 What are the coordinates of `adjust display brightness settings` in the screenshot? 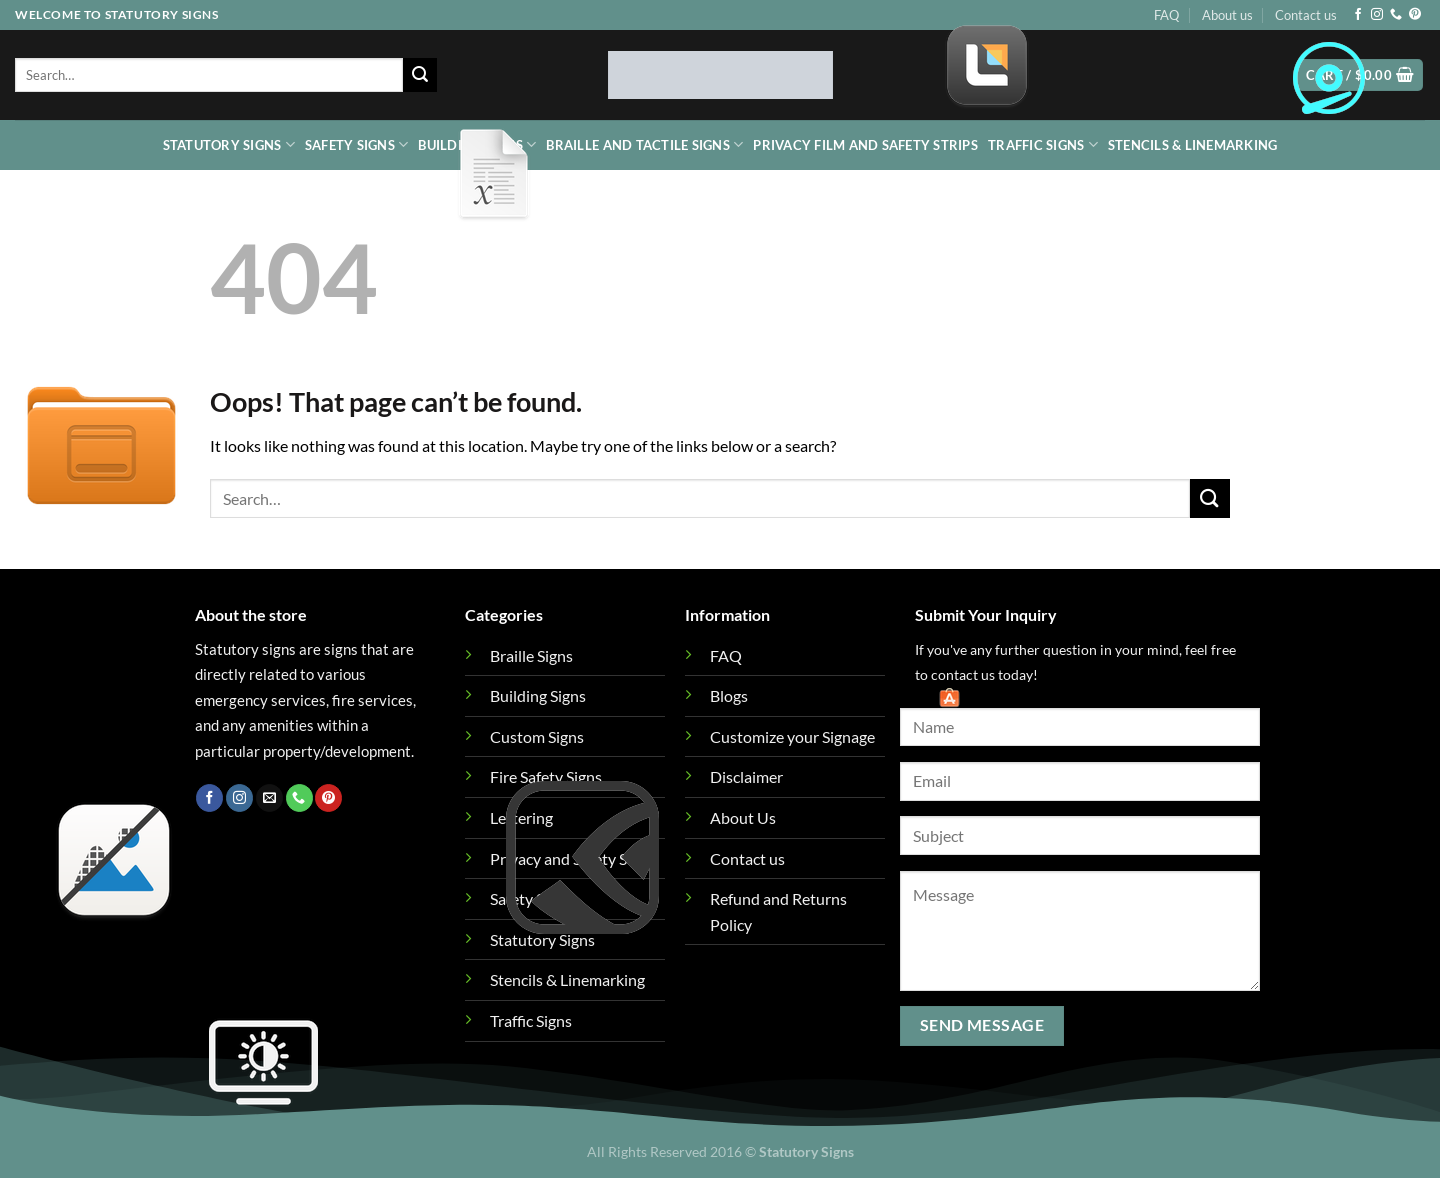 It's located at (263, 1062).